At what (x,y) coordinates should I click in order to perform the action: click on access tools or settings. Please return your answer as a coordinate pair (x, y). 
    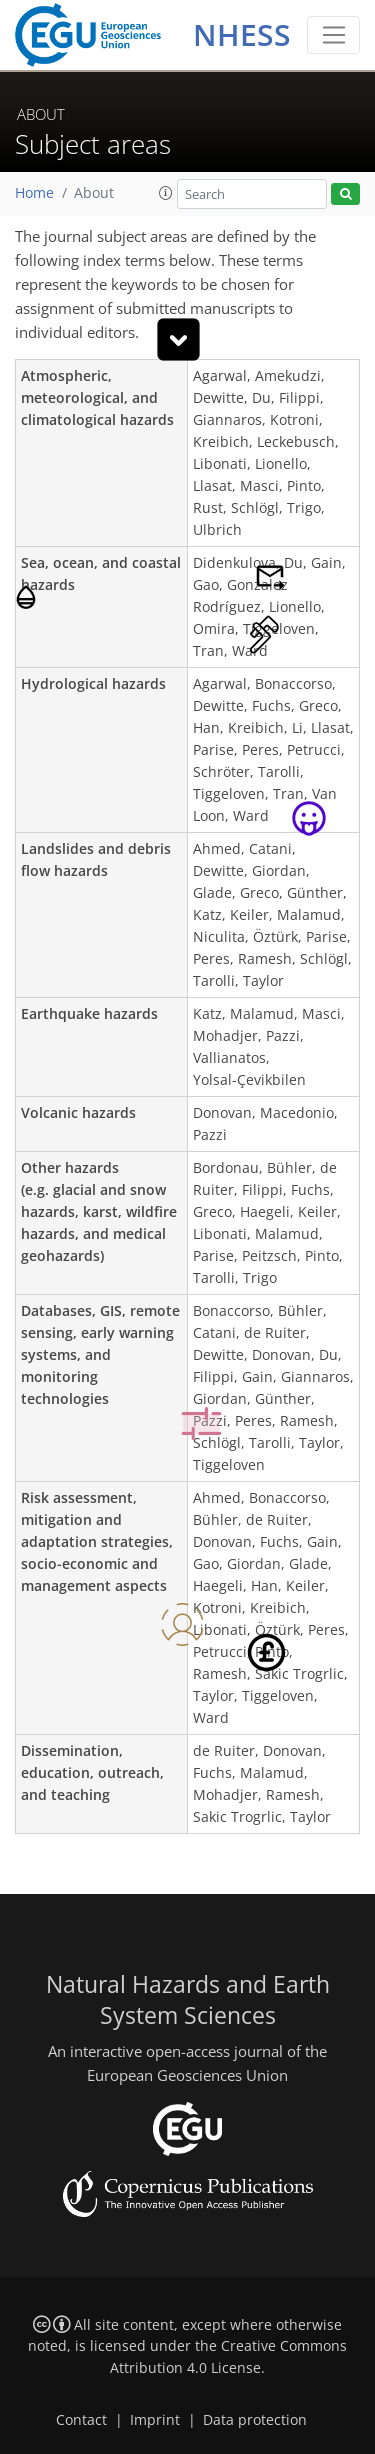
    Looking at the image, I should click on (262, 634).